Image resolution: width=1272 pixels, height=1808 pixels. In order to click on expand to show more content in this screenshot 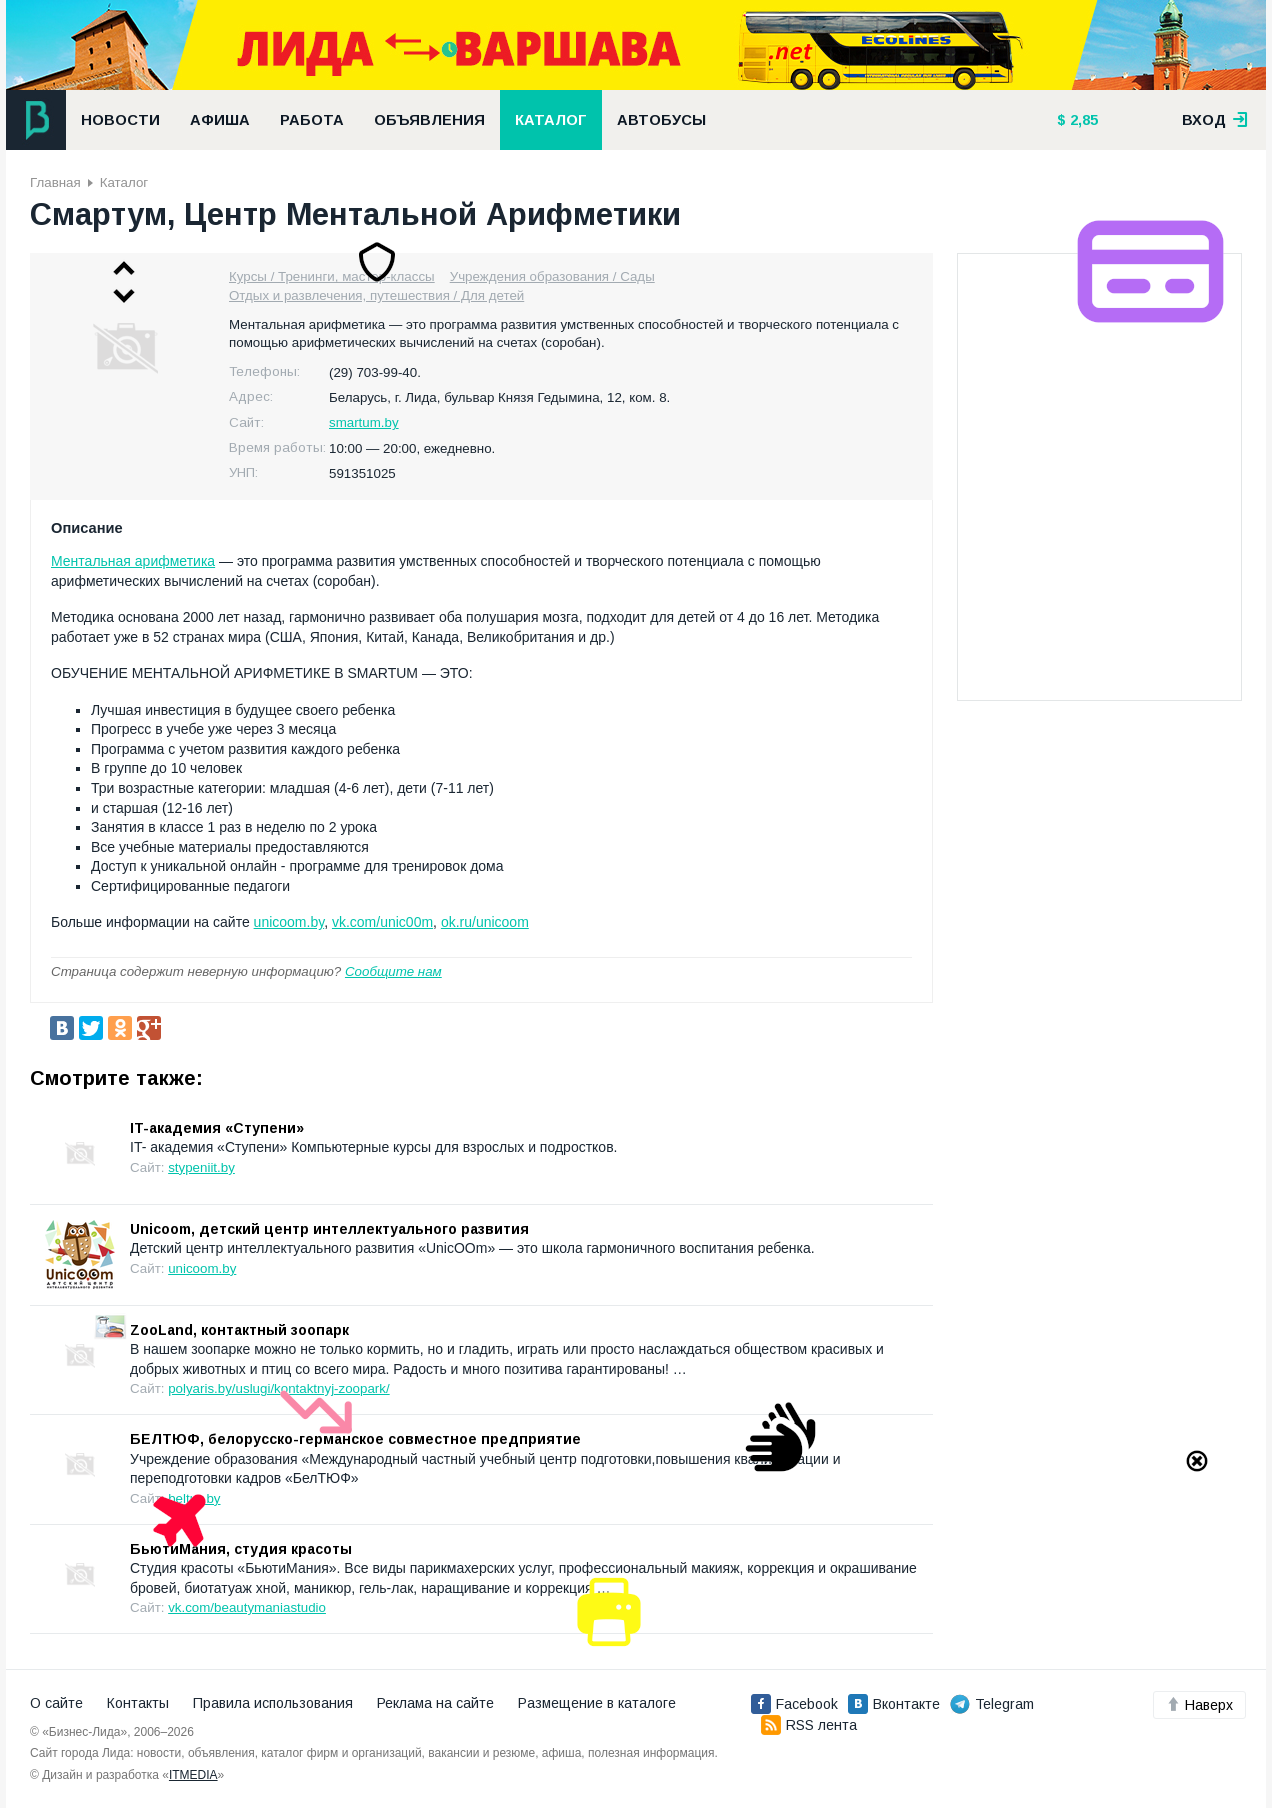, I will do `click(124, 282)`.